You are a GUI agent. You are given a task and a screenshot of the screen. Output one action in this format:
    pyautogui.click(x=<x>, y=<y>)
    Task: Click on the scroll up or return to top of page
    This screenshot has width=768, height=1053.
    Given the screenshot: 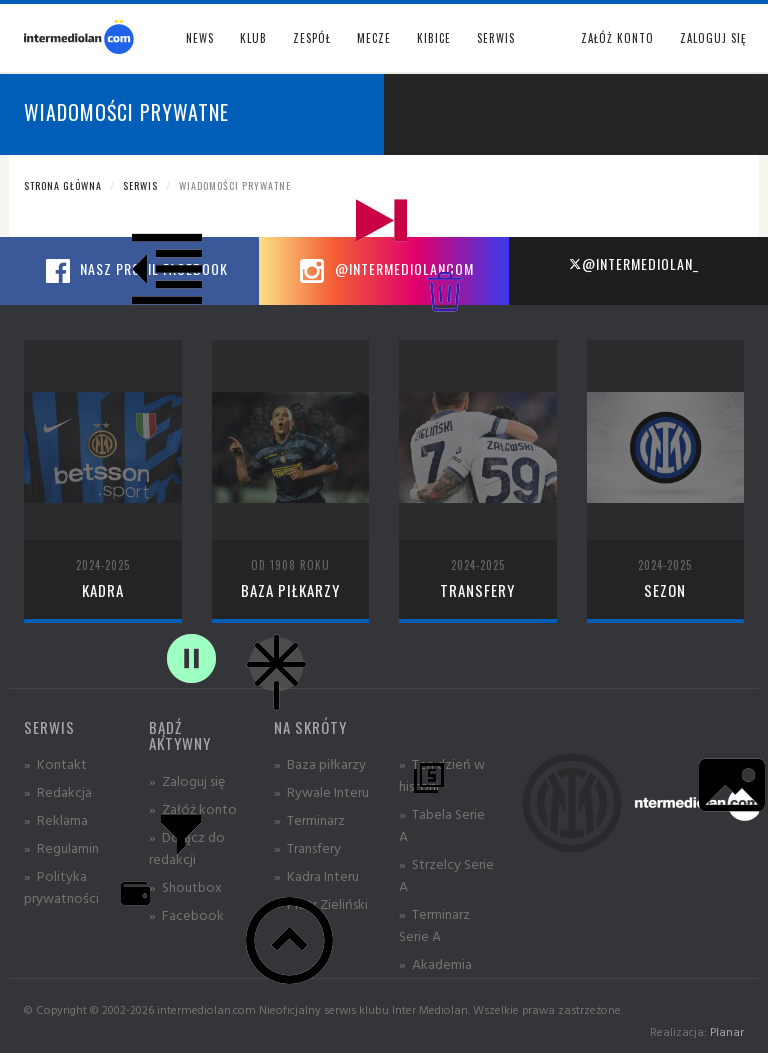 What is the action you would take?
    pyautogui.click(x=289, y=940)
    